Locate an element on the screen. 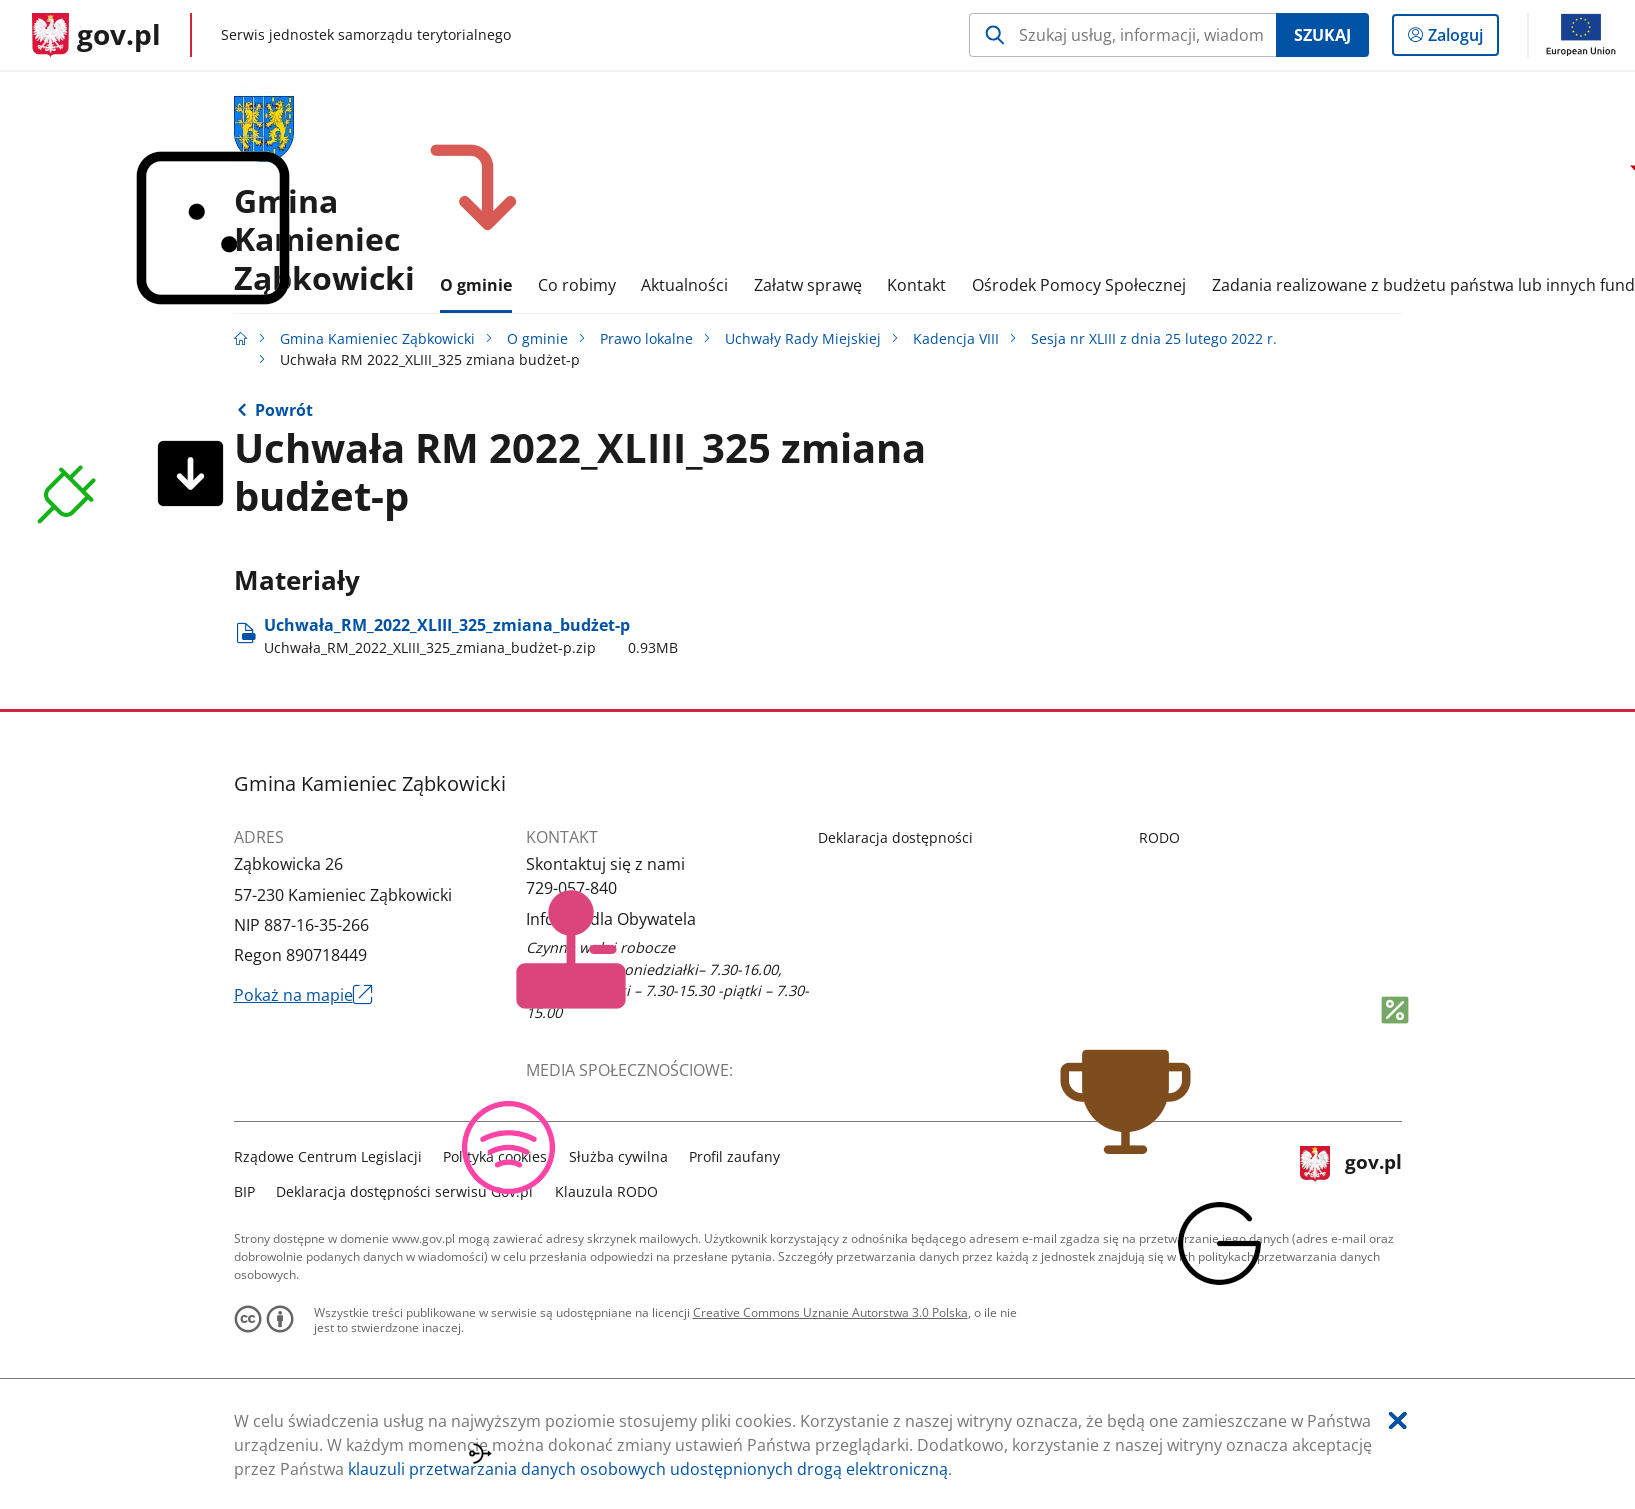 The image size is (1635, 1509). connect to a power source is located at coordinates (65, 495).